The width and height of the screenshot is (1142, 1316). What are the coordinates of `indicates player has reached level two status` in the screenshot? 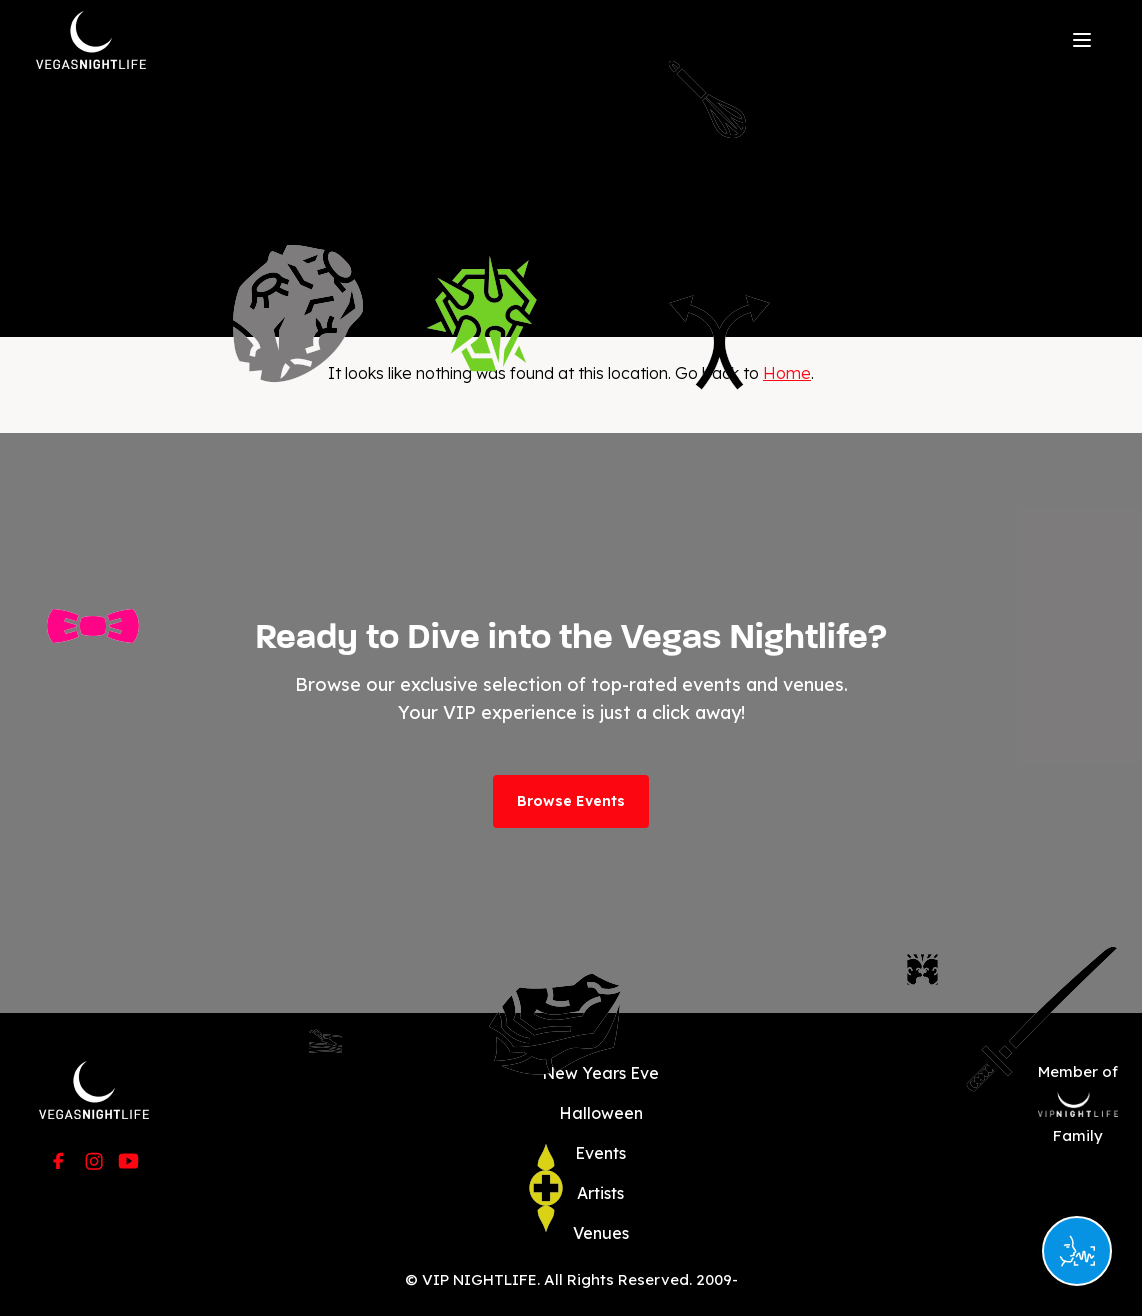 It's located at (546, 1188).